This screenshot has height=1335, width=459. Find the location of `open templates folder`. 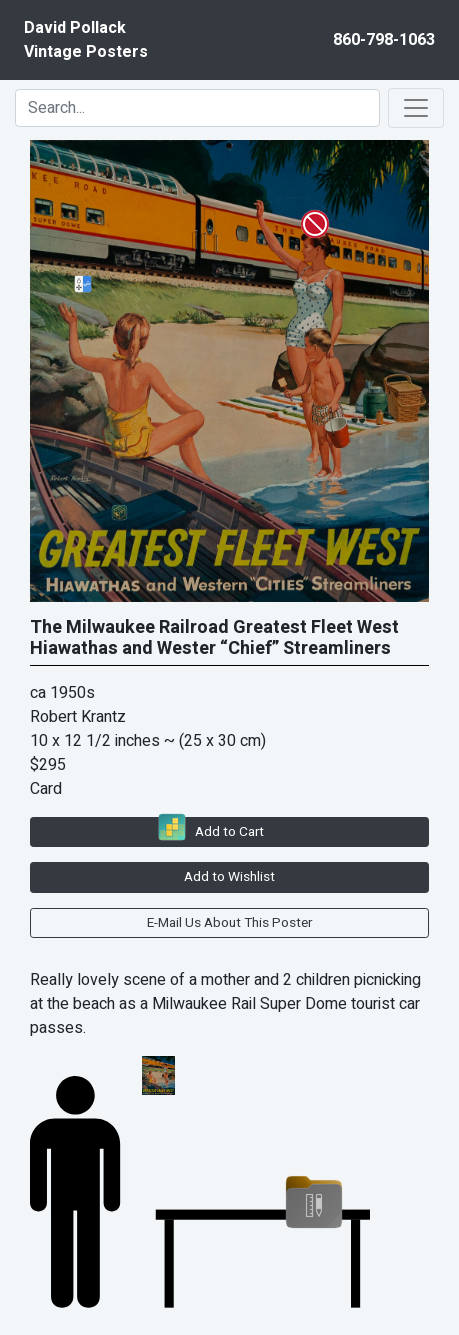

open templates folder is located at coordinates (314, 1202).